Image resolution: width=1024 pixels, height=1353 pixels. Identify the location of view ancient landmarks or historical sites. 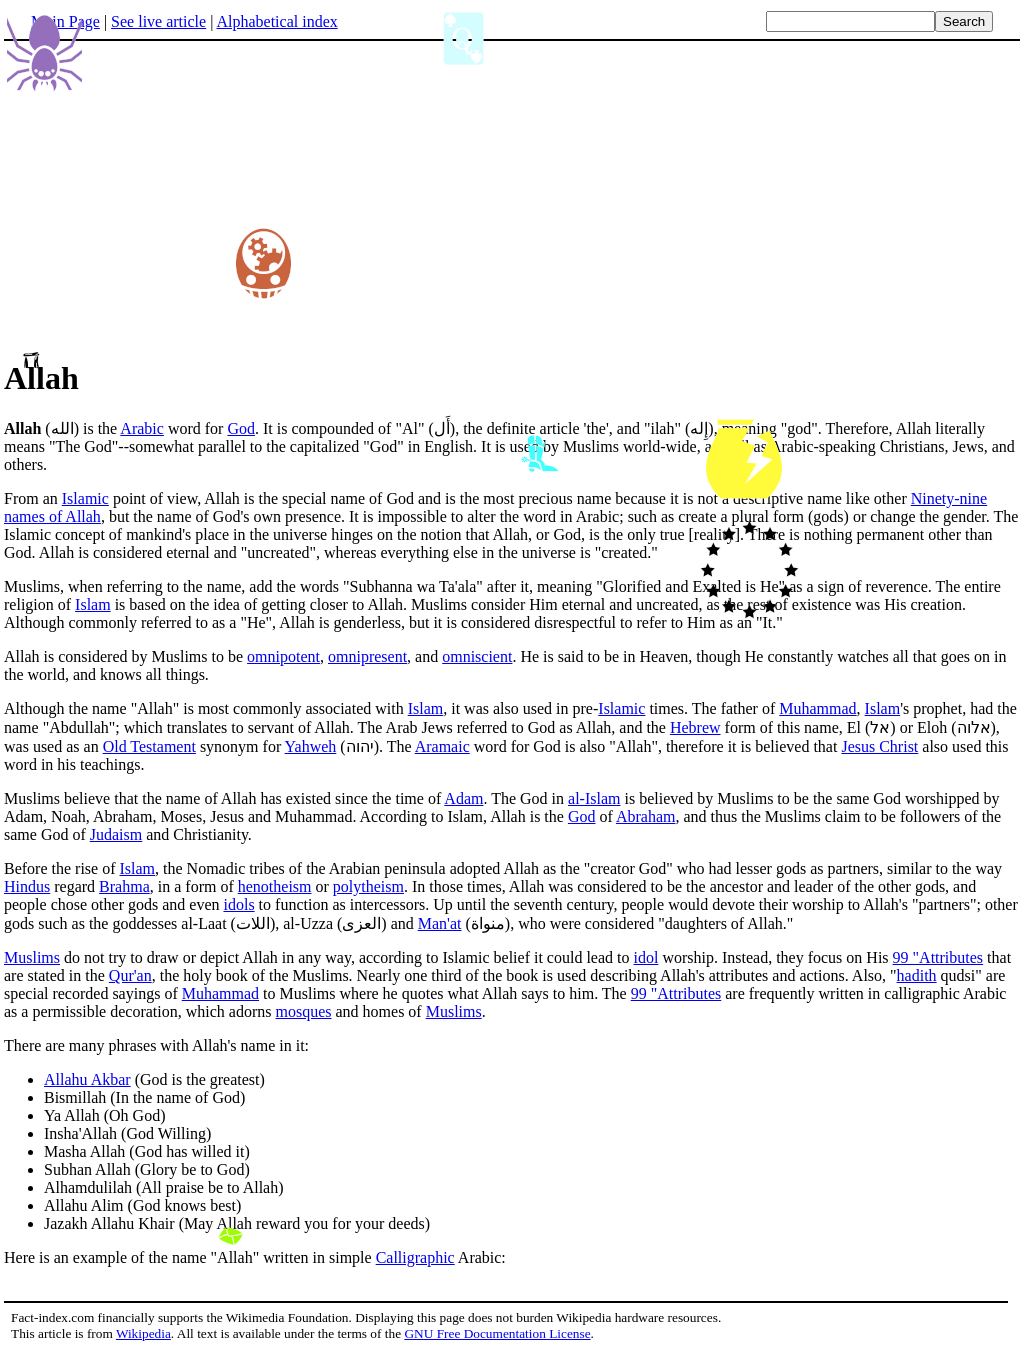
(31, 360).